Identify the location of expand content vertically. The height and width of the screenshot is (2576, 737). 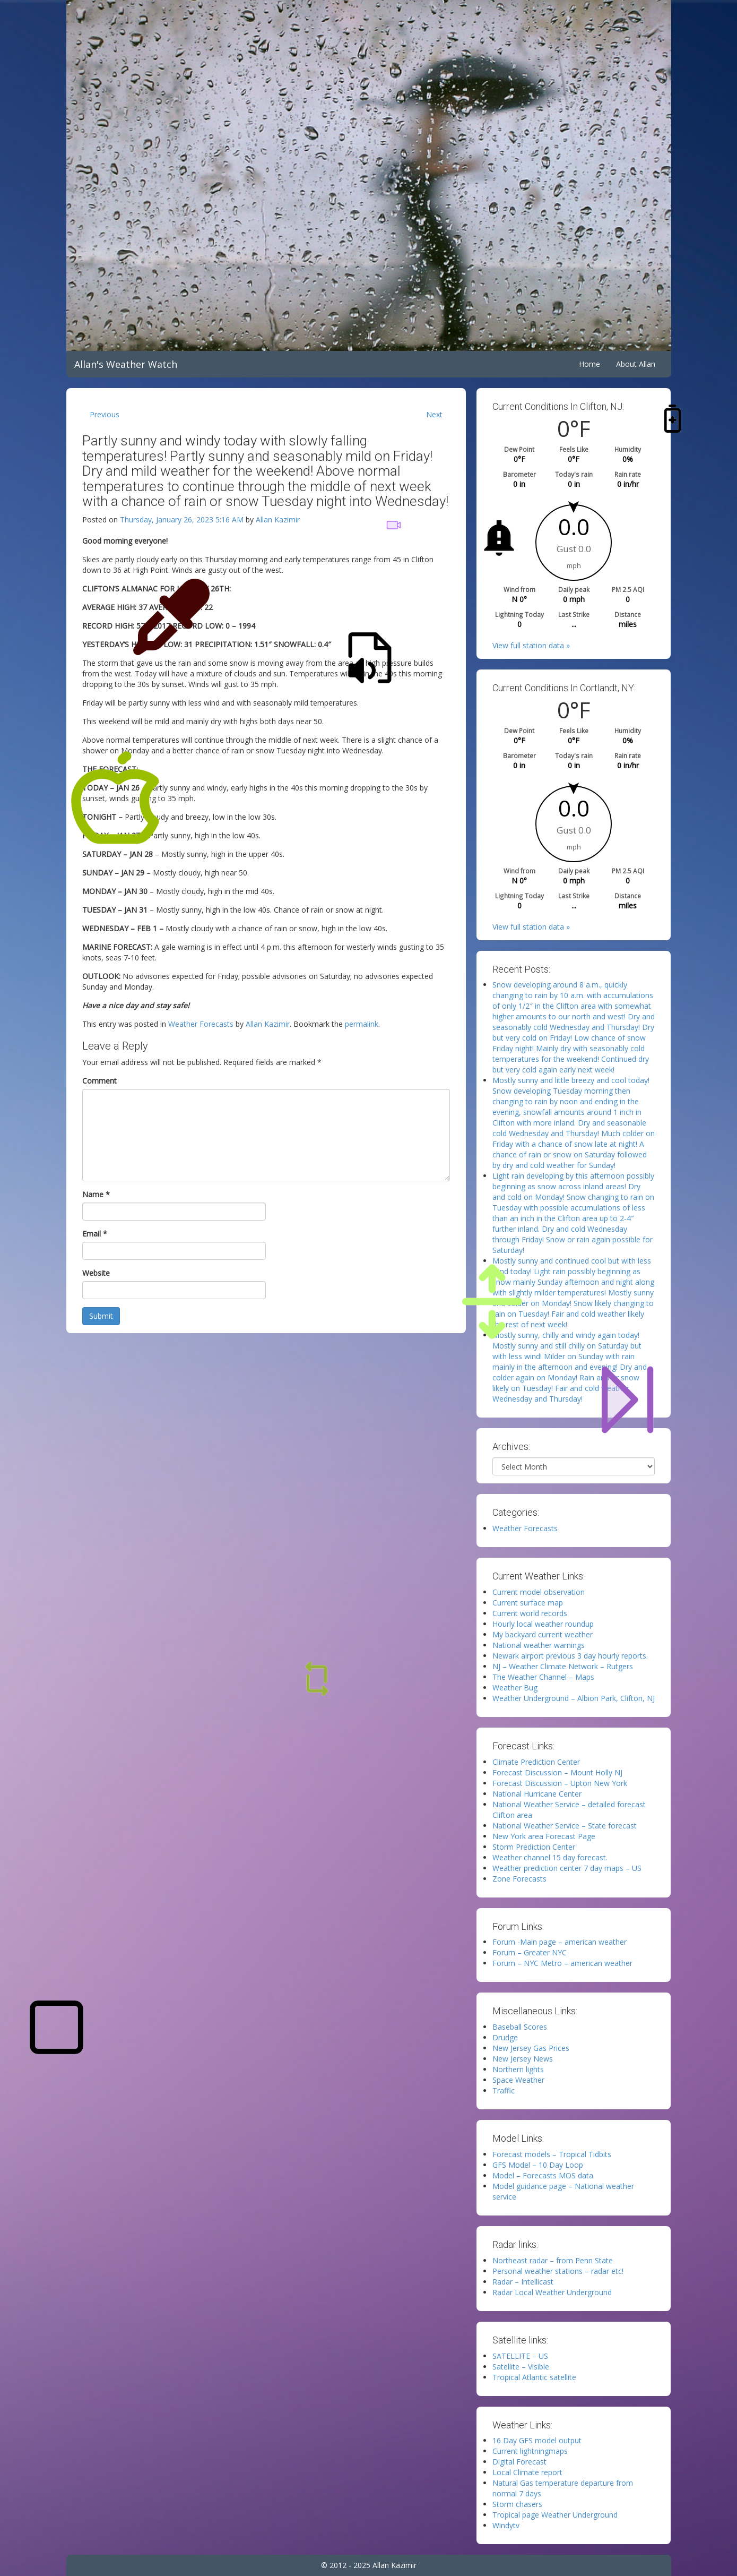
(492, 1301).